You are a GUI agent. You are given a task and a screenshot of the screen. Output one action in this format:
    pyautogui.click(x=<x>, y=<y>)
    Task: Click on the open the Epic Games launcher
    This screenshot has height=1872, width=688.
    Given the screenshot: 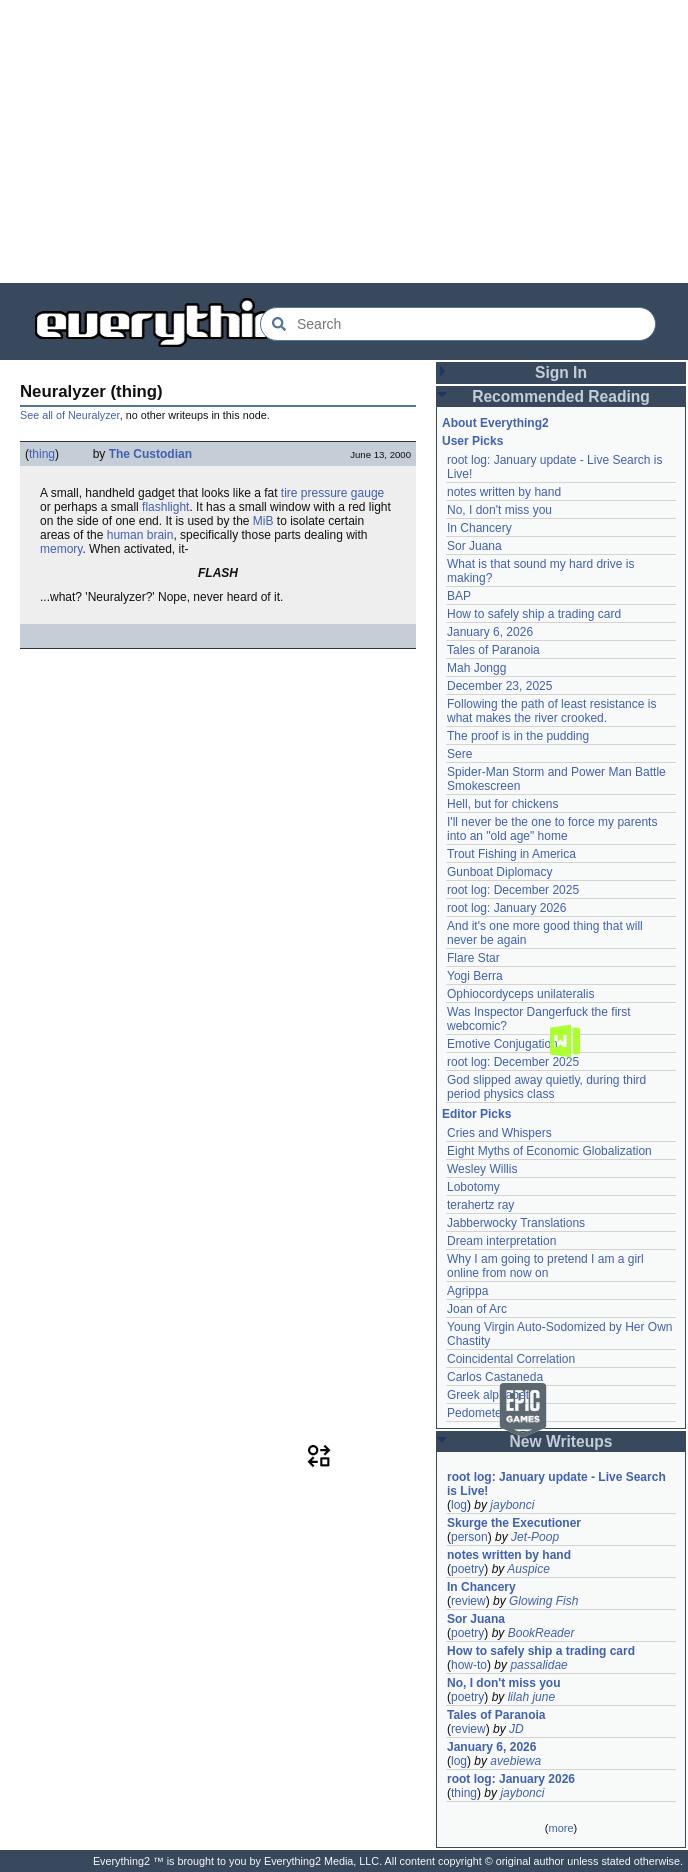 What is the action you would take?
    pyautogui.click(x=523, y=1410)
    